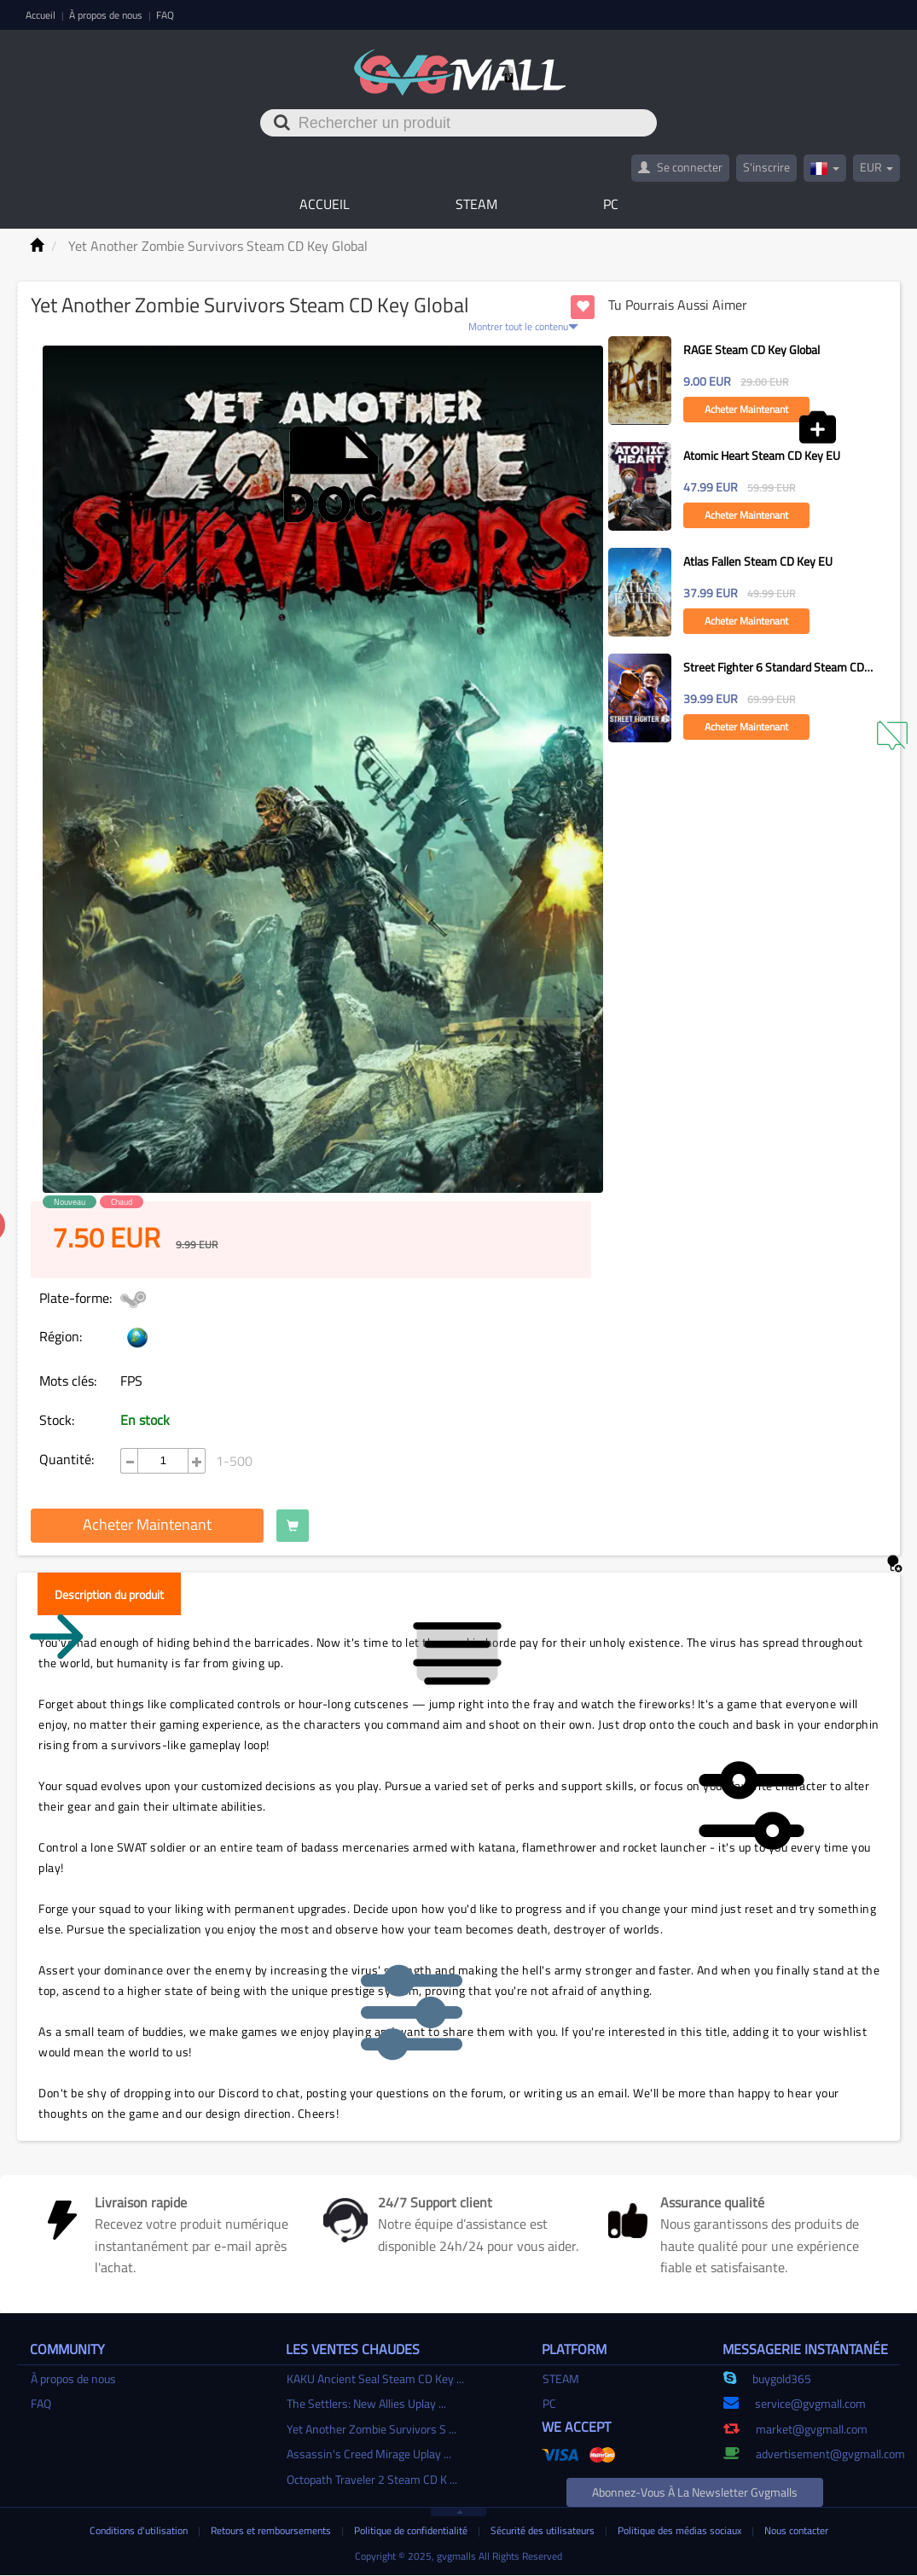 This screenshot has height=2576, width=917. Describe the element at coordinates (411, 2012) in the screenshot. I see `adjust settings or preferences` at that location.